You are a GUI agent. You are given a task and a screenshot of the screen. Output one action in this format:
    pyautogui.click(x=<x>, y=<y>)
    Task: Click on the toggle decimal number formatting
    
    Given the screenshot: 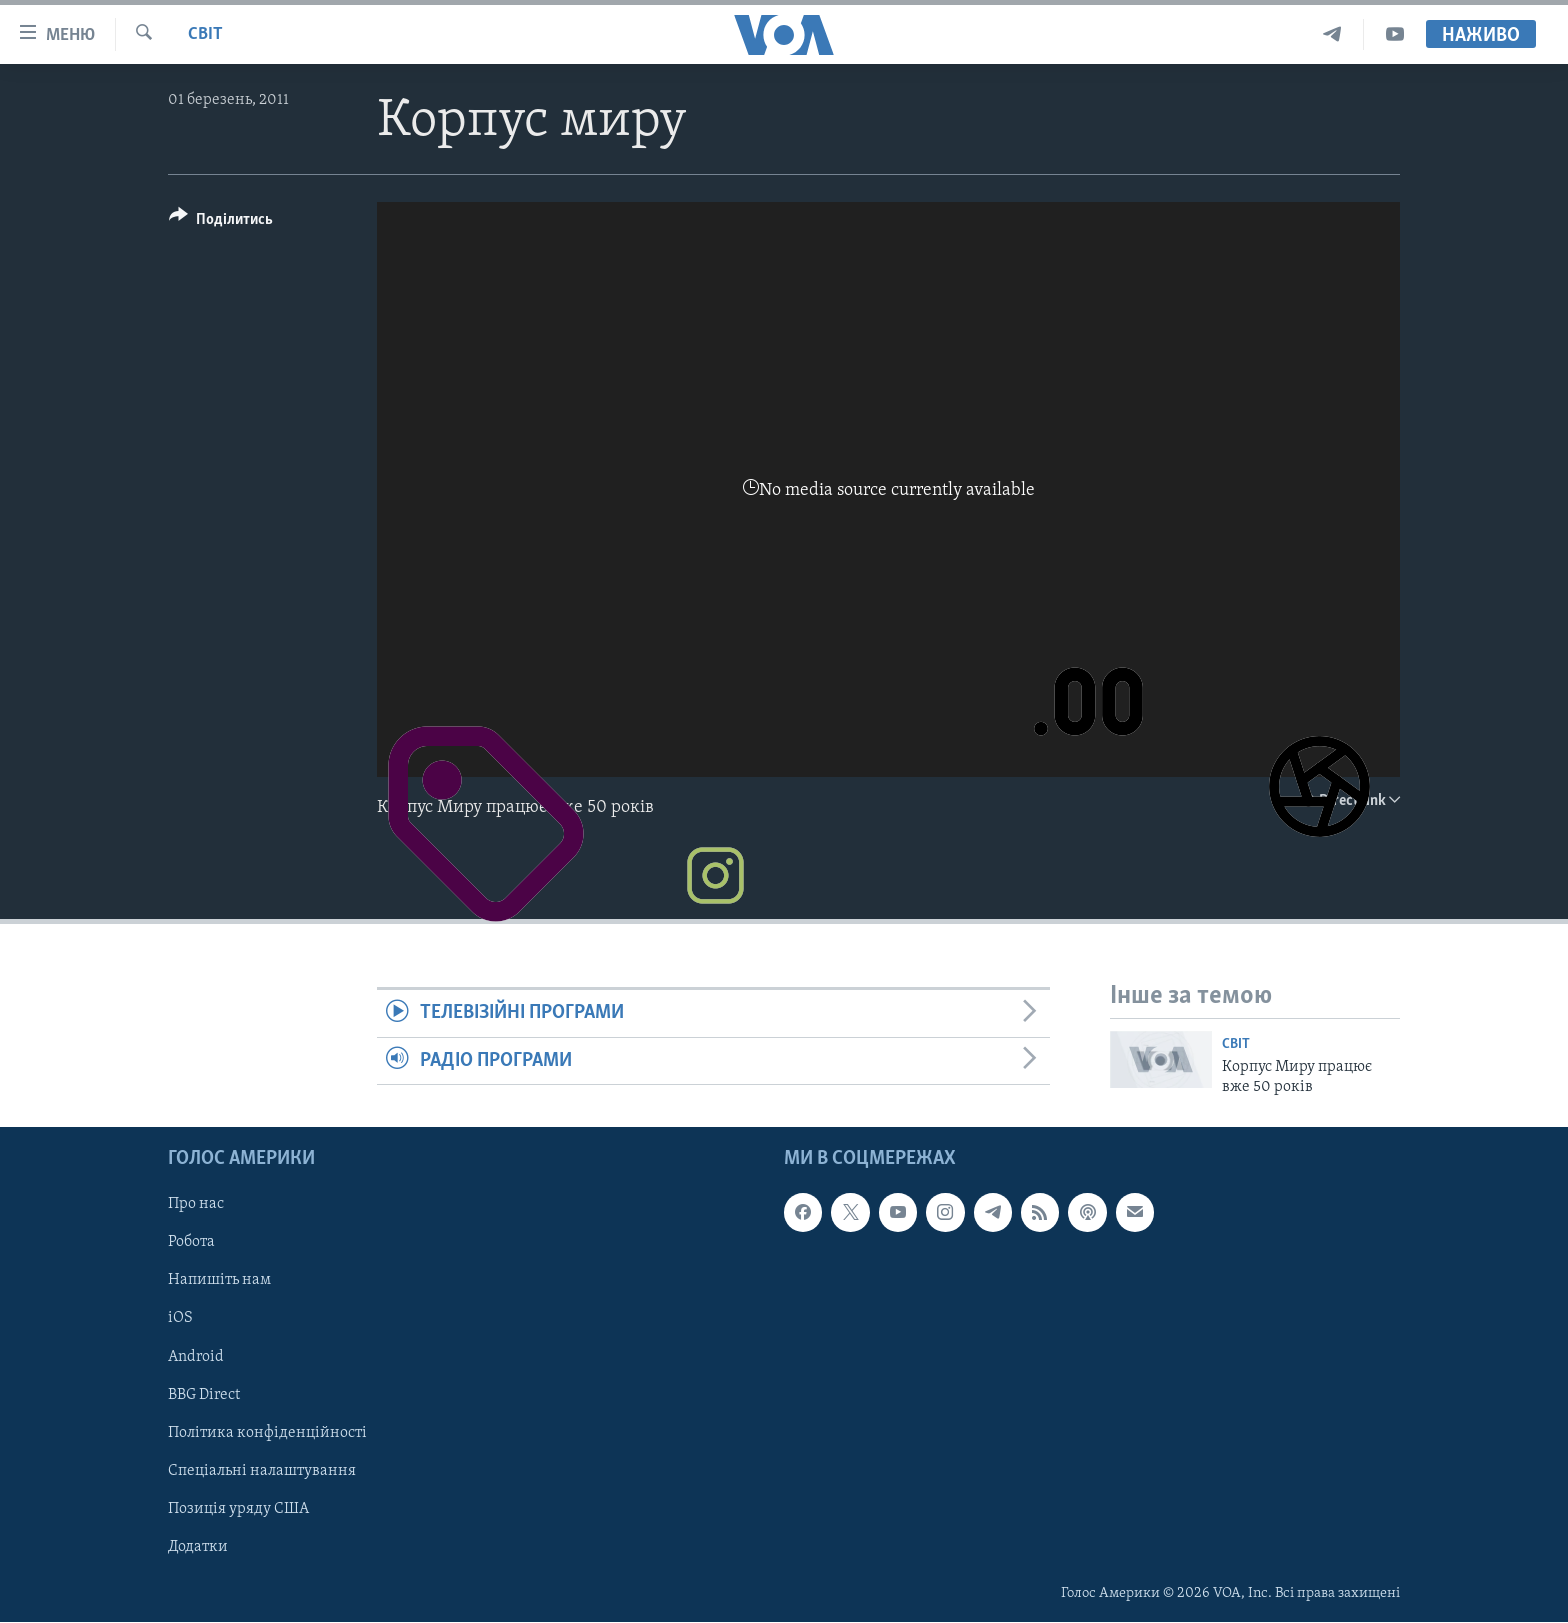 What is the action you would take?
    pyautogui.click(x=1088, y=701)
    